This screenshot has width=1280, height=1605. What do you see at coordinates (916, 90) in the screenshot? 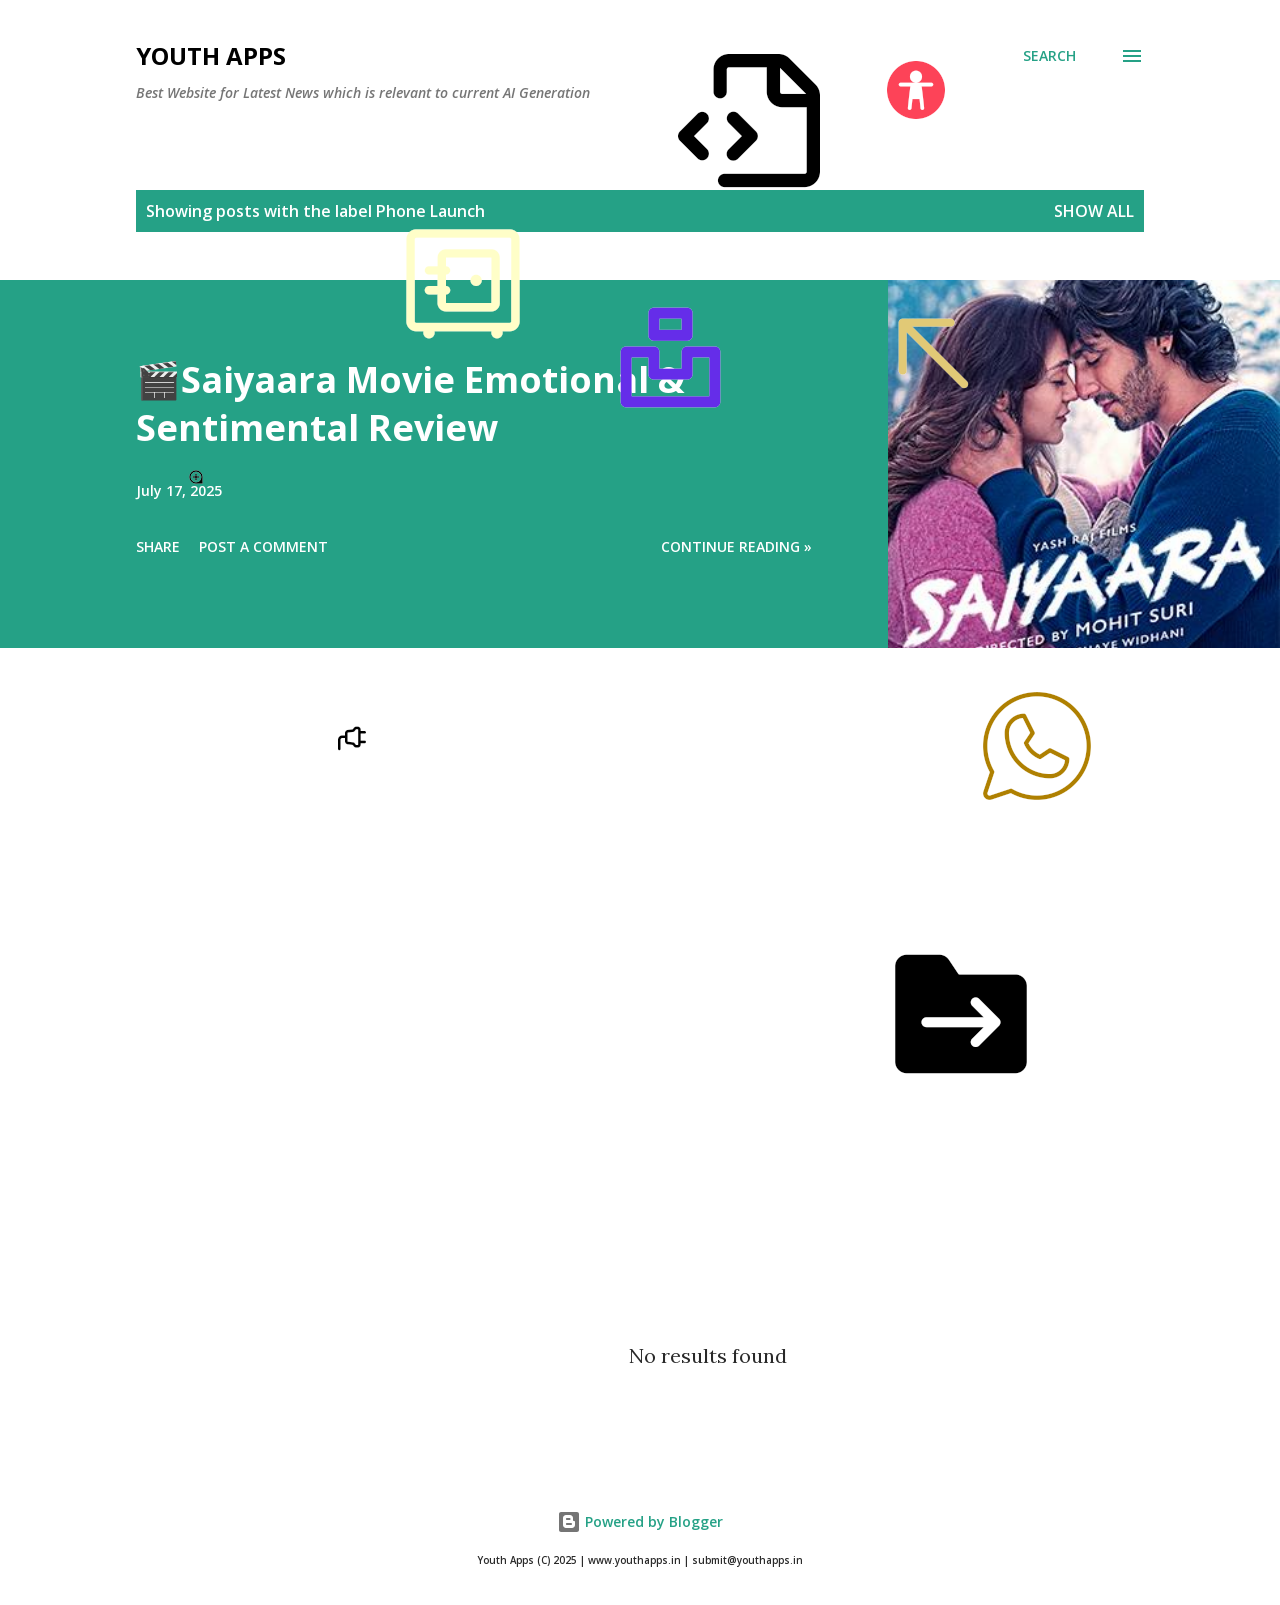
I see `access accessibility settings` at bounding box center [916, 90].